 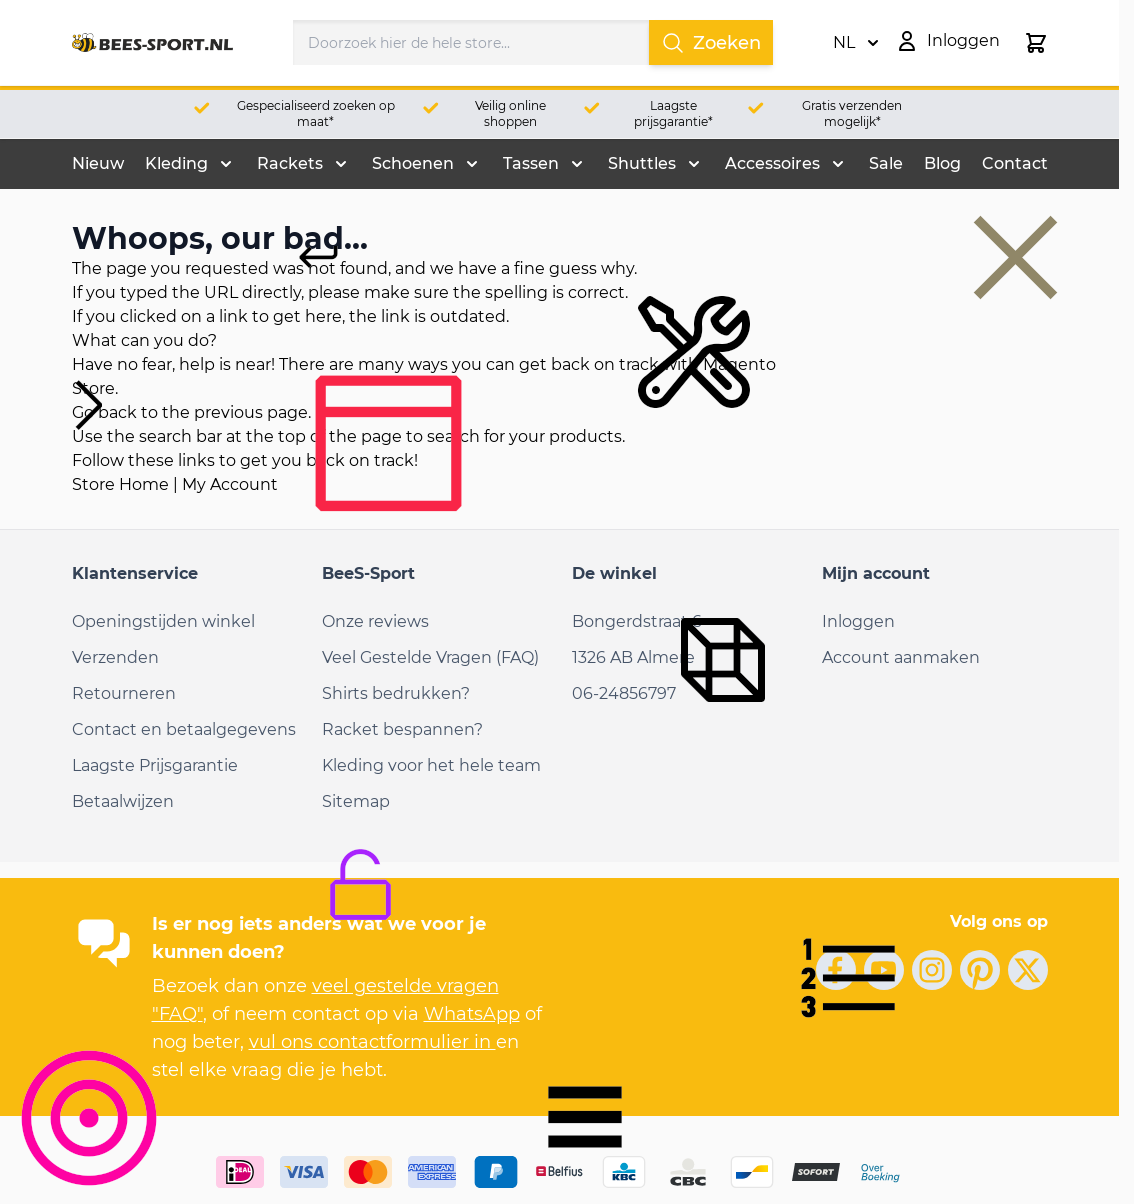 What do you see at coordinates (360, 884) in the screenshot?
I see `unlock a file or resource` at bounding box center [360, 884].